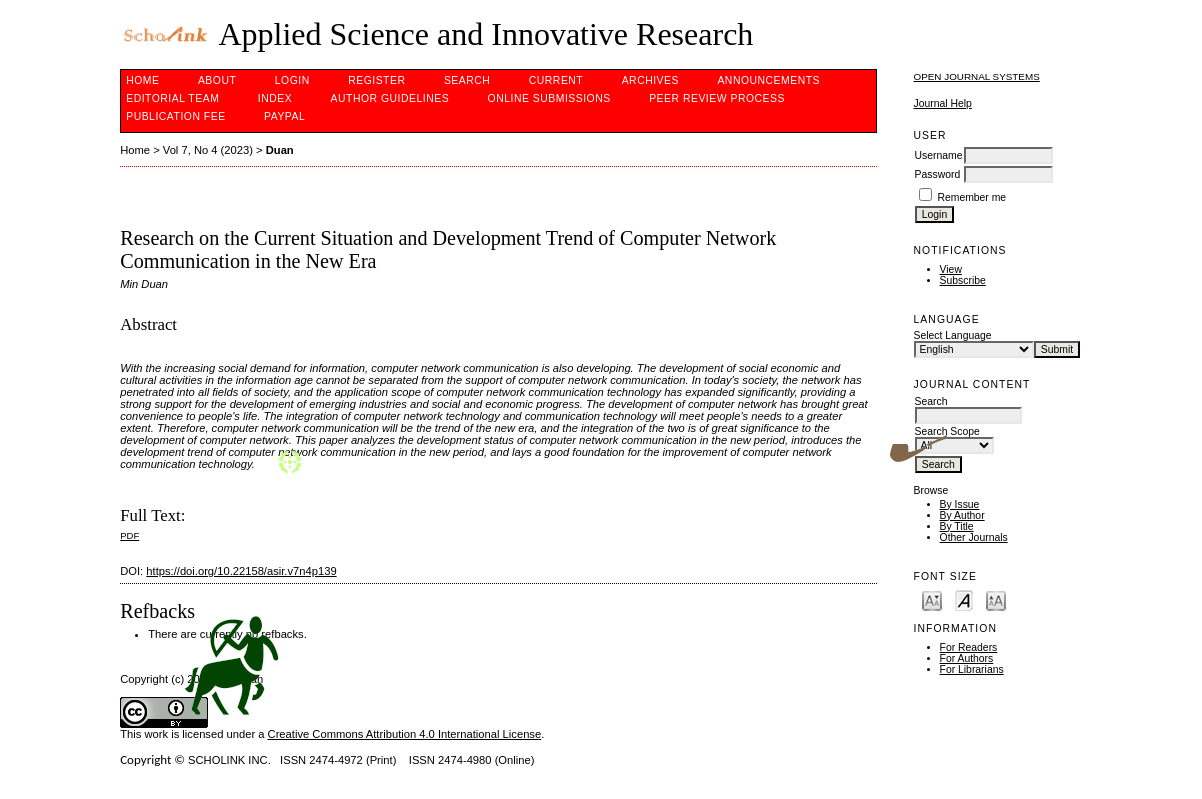 The width and height of the screenshot is (1202, 799). Describe the element at coordinates (290, 462) in the screenshot. I see `access hive or colony management features` at that location.